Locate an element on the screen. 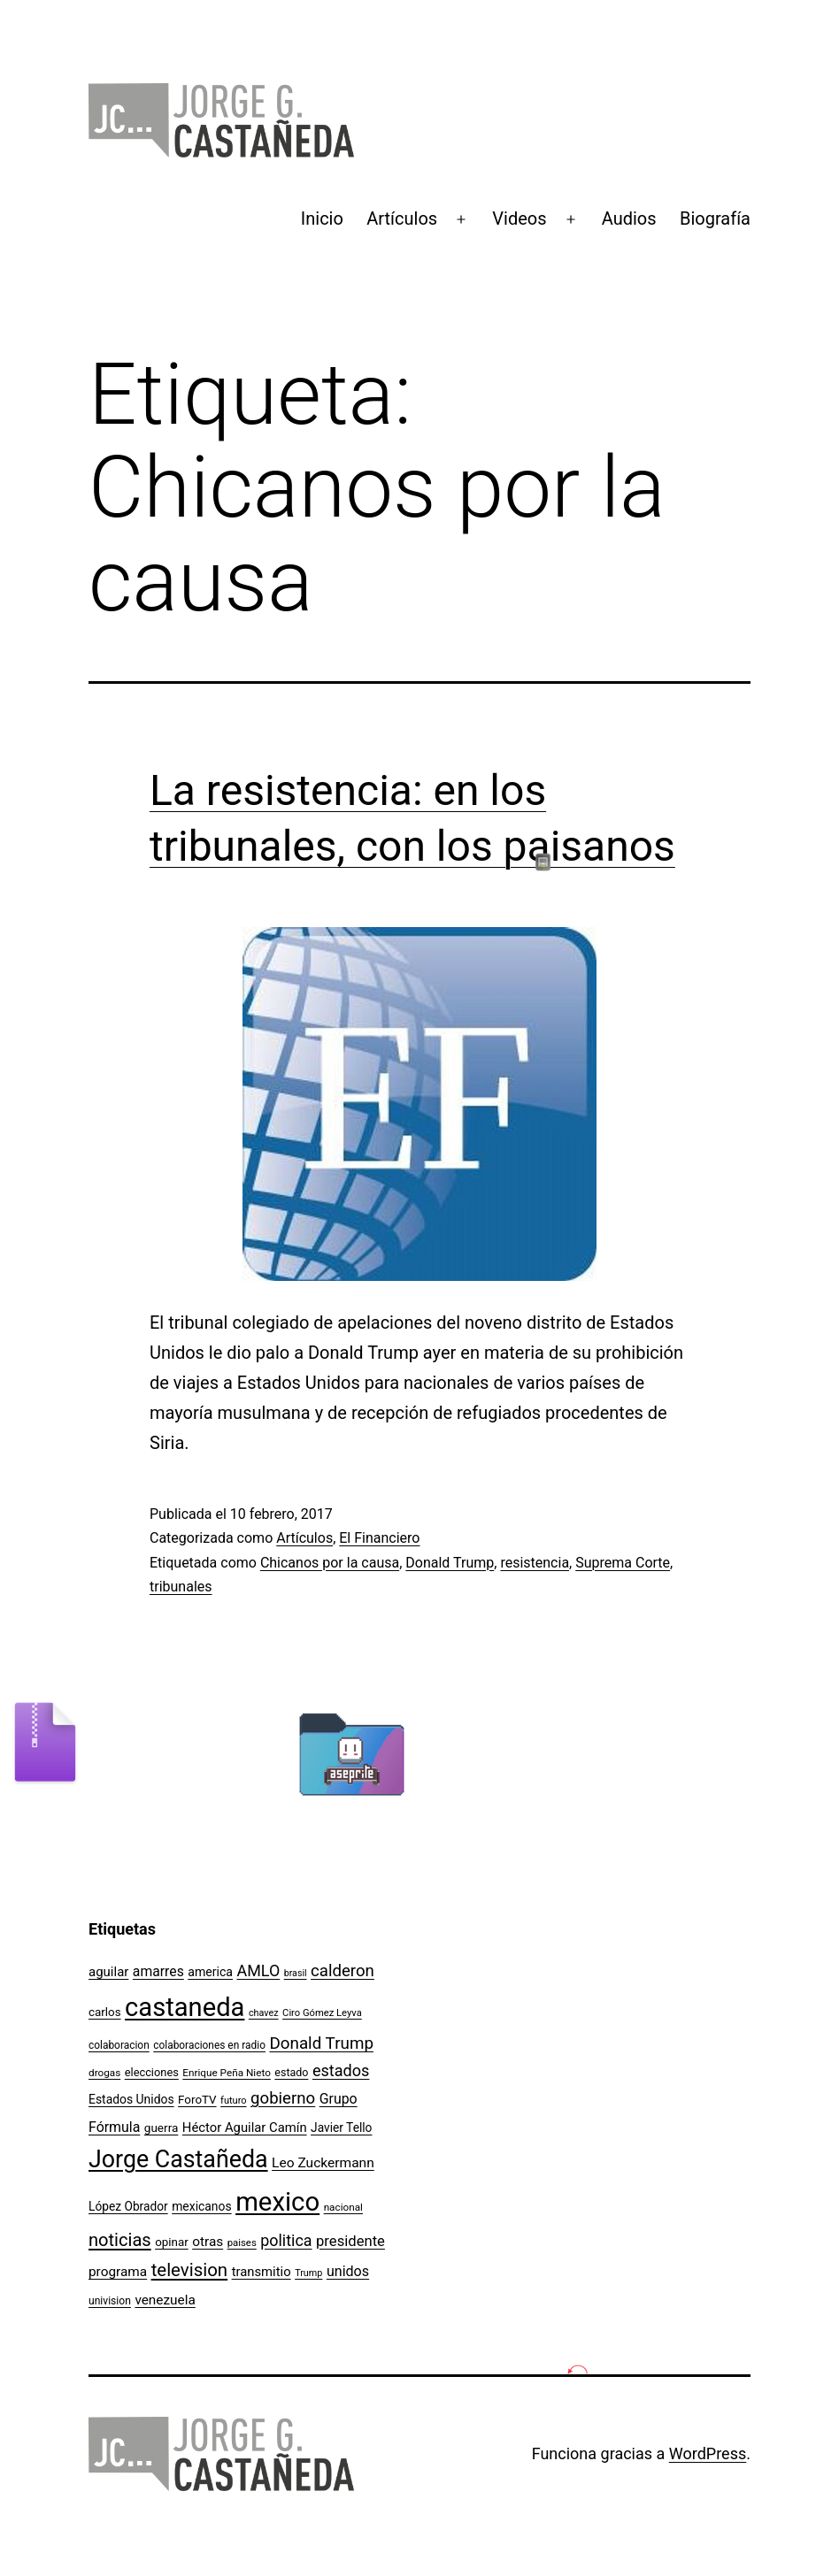 This screenshot has width=839, height=2576. indicates a ROM file type is located at coordinates (543, 862).